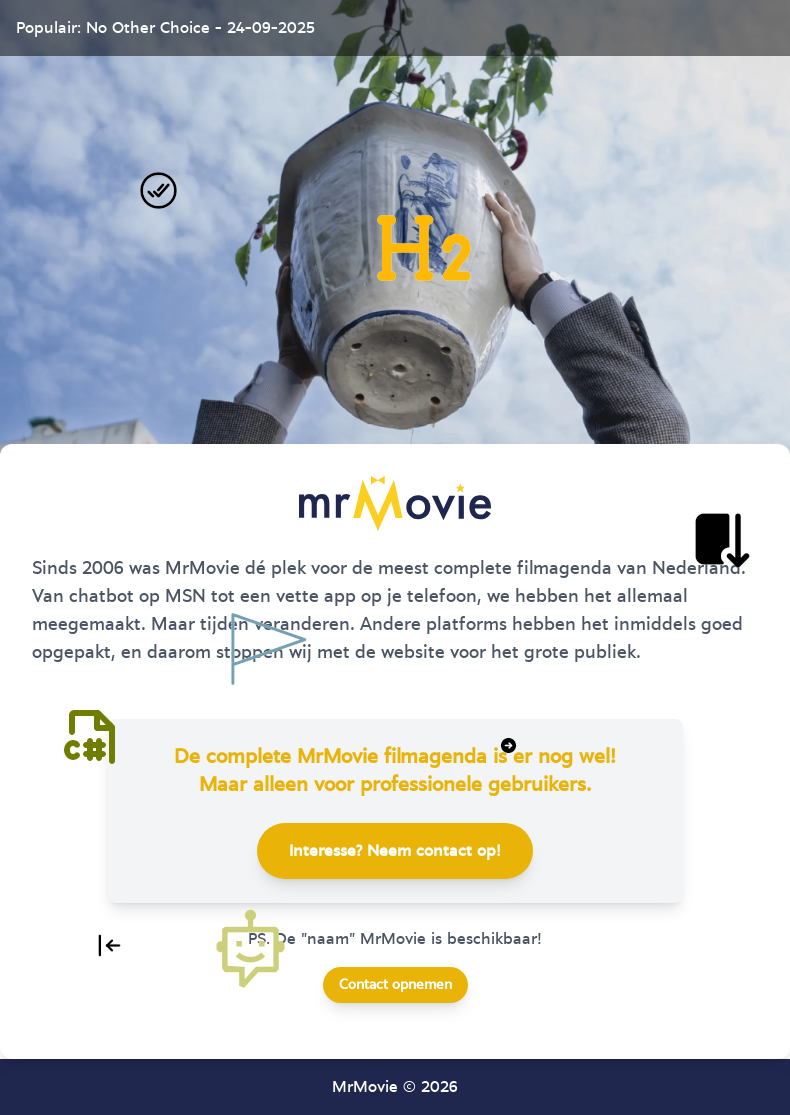  Describe the element at coordinates (424, 248) in the screenshot. I see `format text as heading level 2` at that location.